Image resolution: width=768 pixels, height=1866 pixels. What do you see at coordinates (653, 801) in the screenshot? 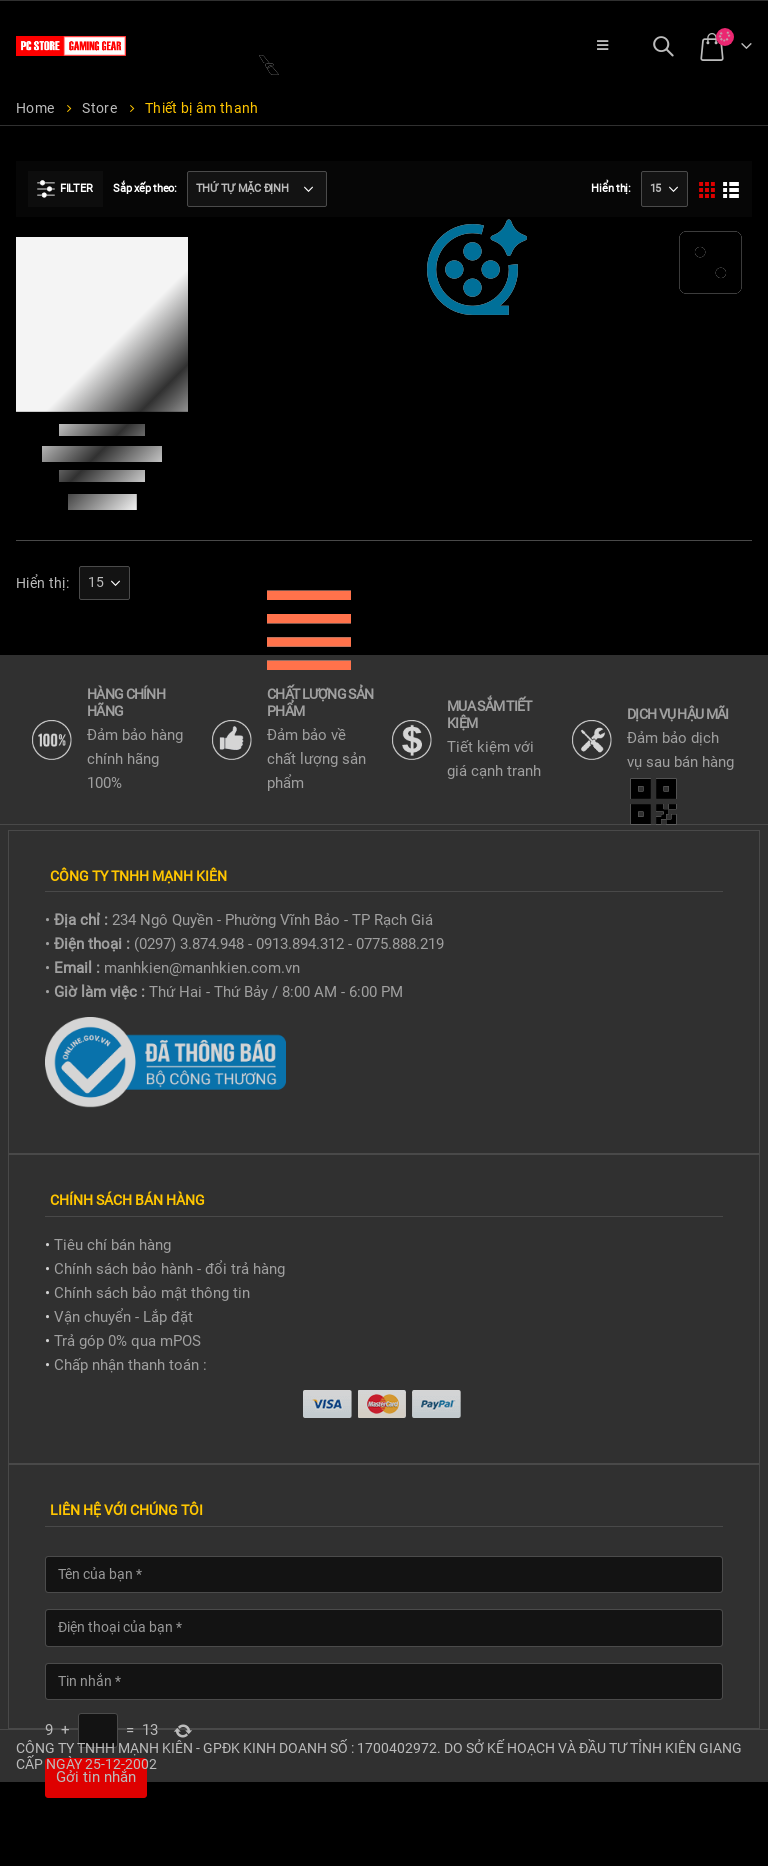
I see `scan or generate a QR code` at bounding box center [653, 801].